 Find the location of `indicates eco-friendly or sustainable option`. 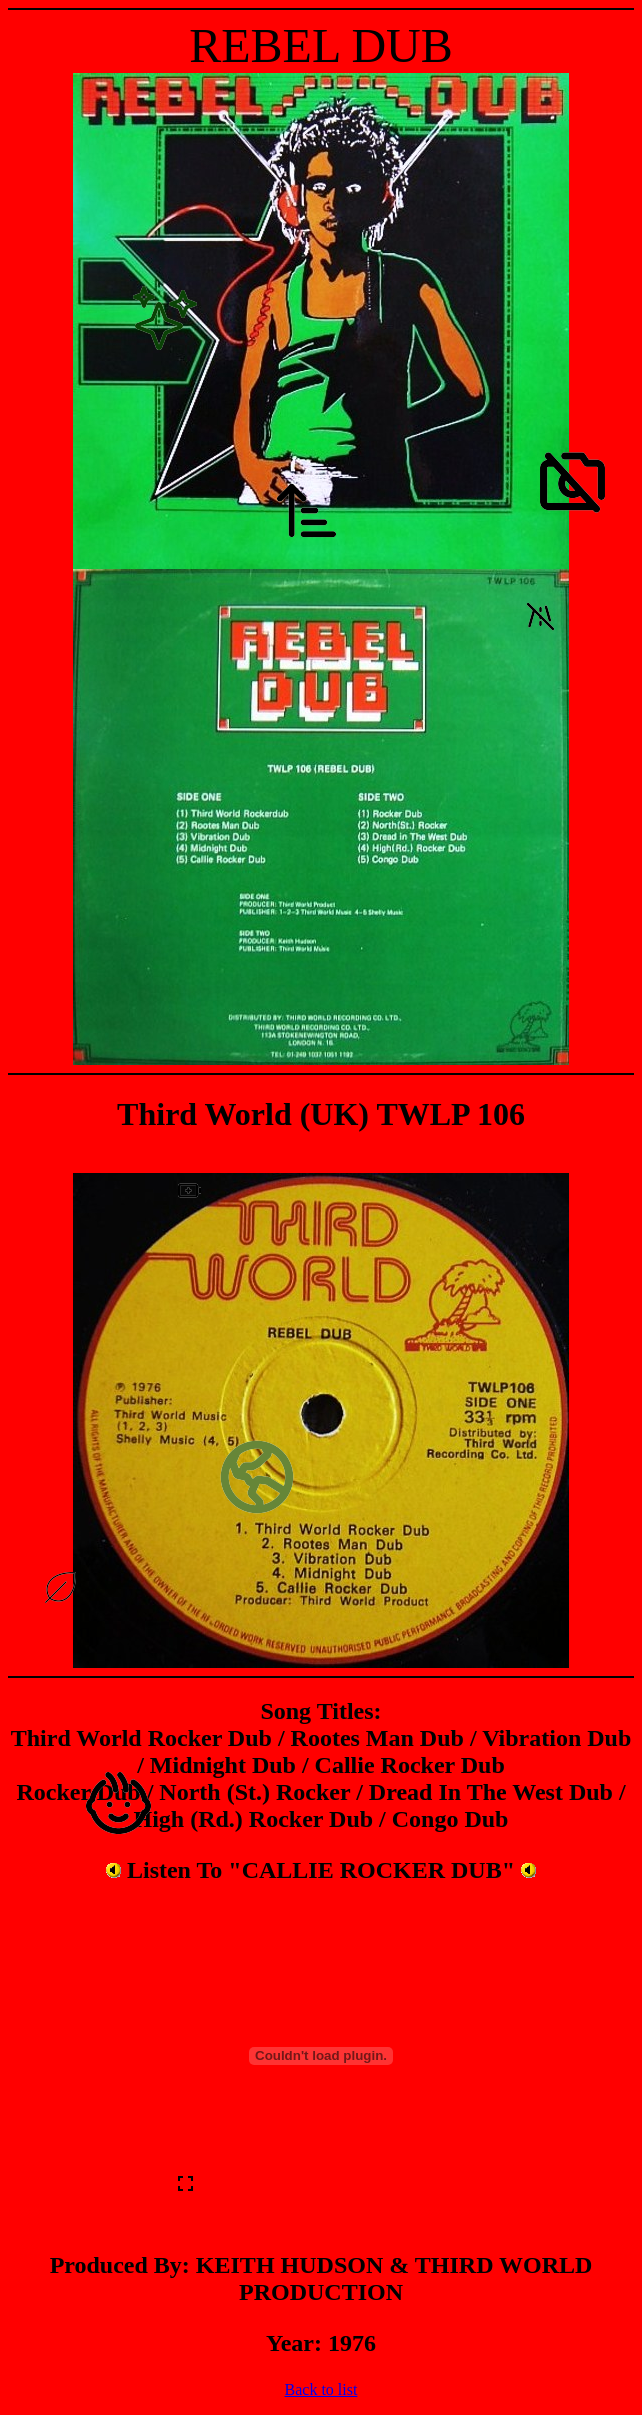

indicates eco-friendly or sustainable option is located at coordinates (60, 1587).